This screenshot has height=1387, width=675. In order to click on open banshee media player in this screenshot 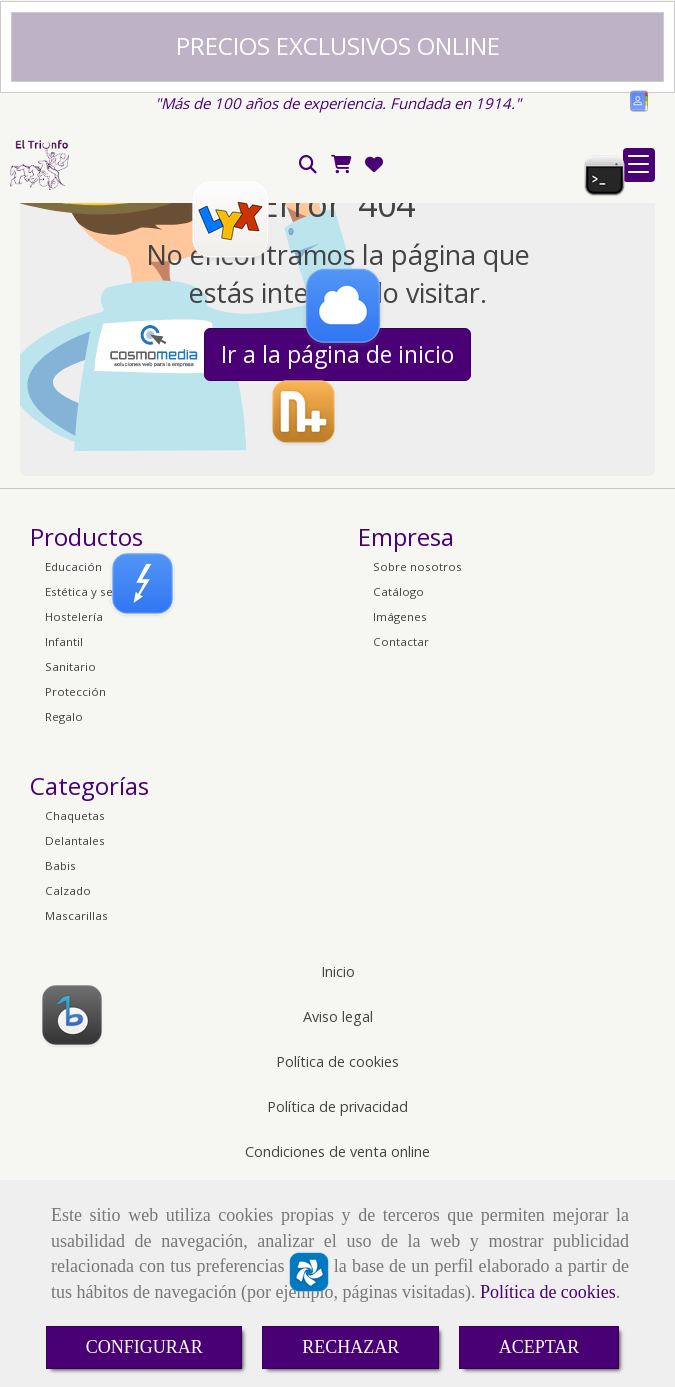, I will do `click(72, 1015)`.